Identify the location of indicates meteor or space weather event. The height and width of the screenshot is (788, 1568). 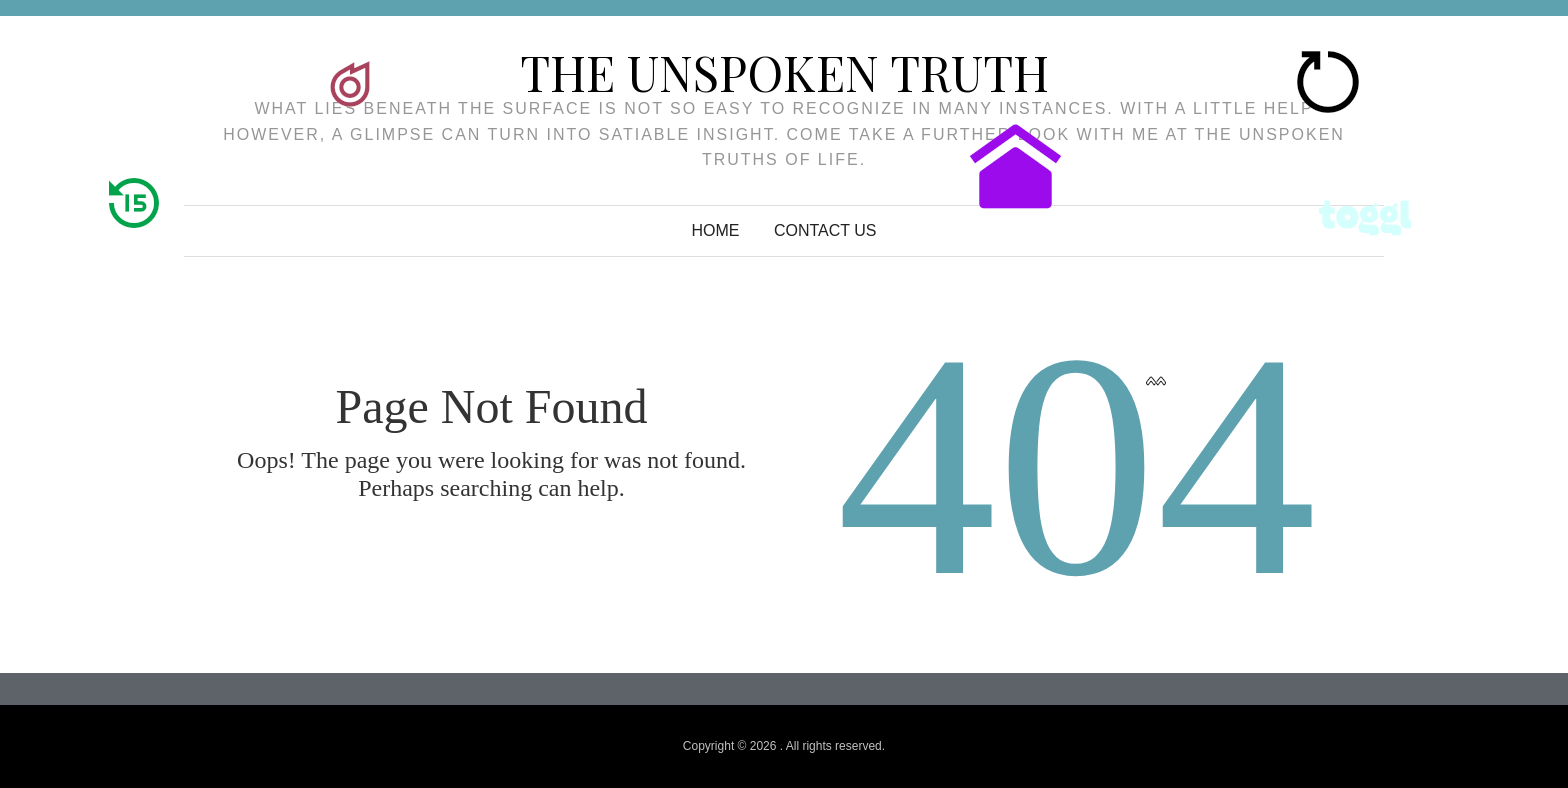
(350, 85).